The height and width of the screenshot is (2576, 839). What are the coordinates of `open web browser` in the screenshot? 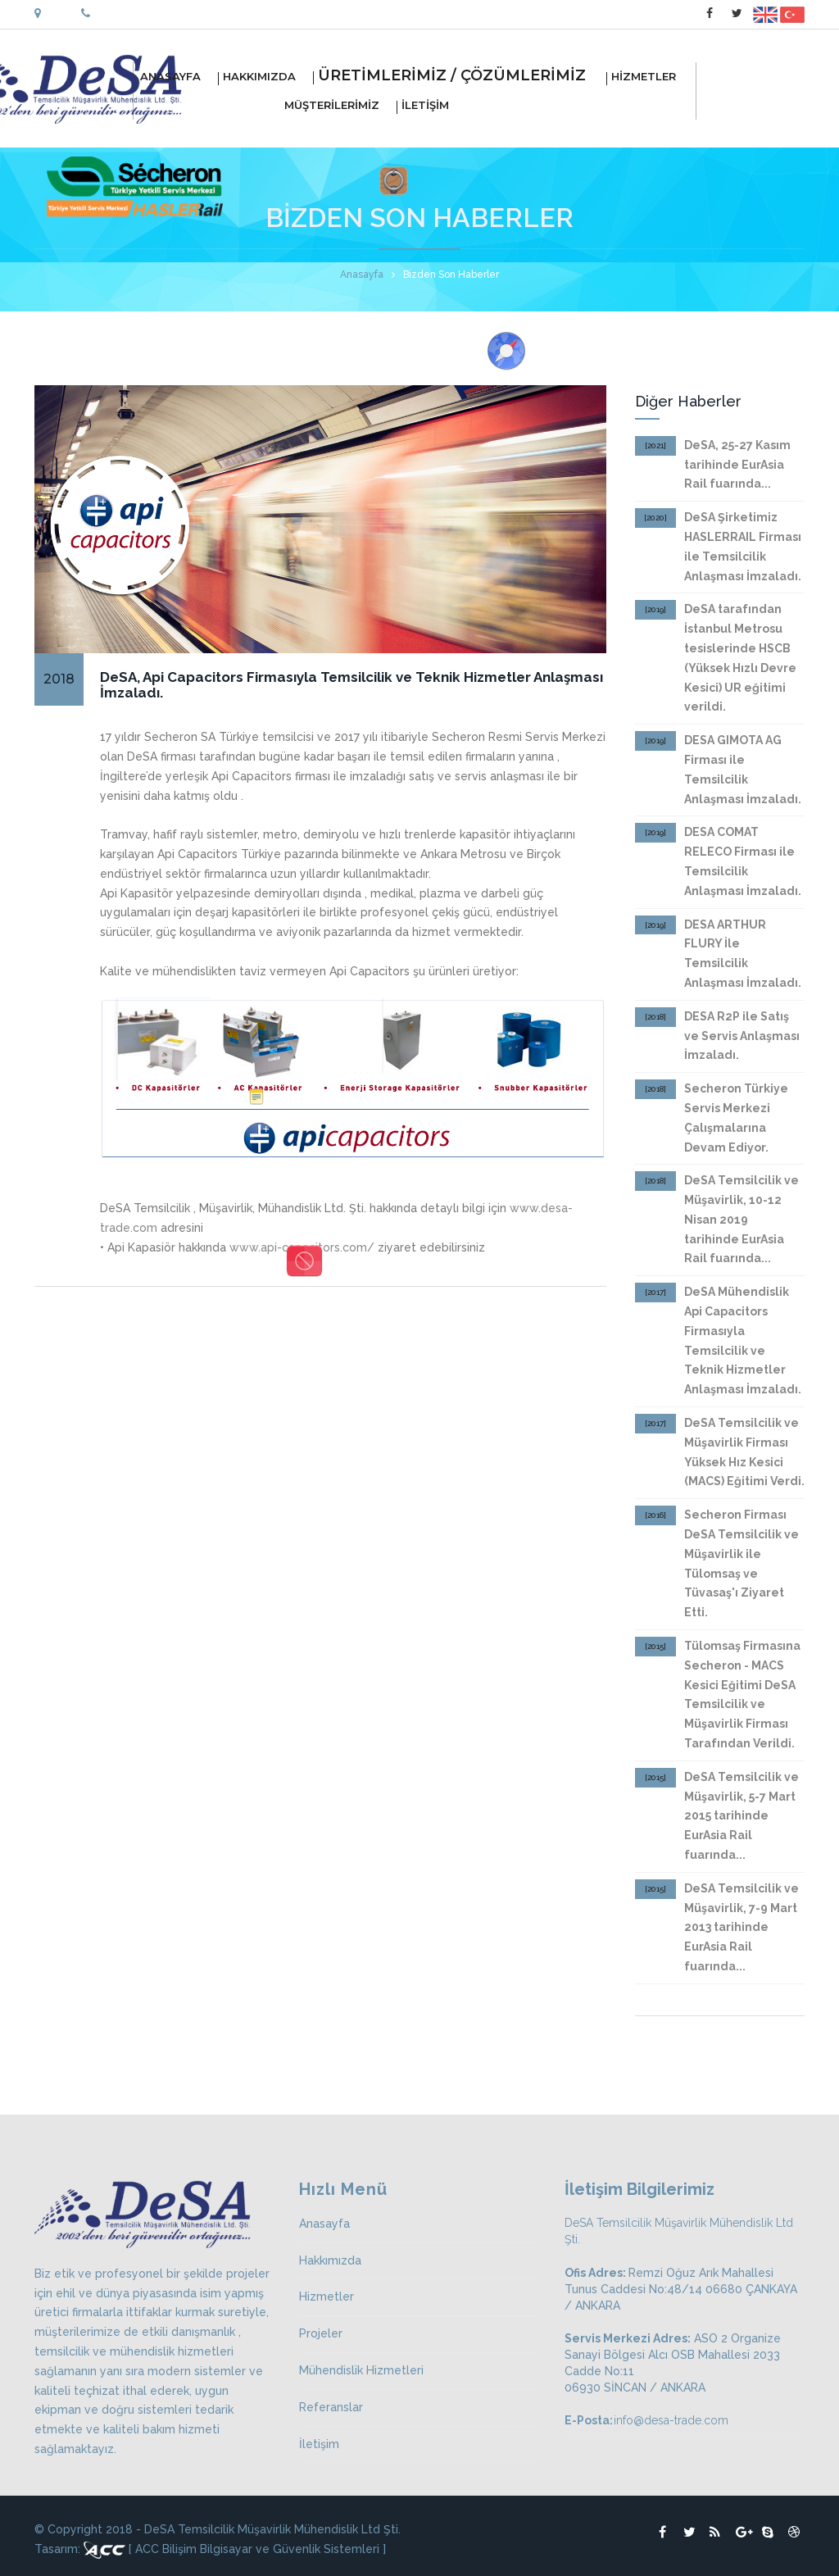 It's located at (506, 351).